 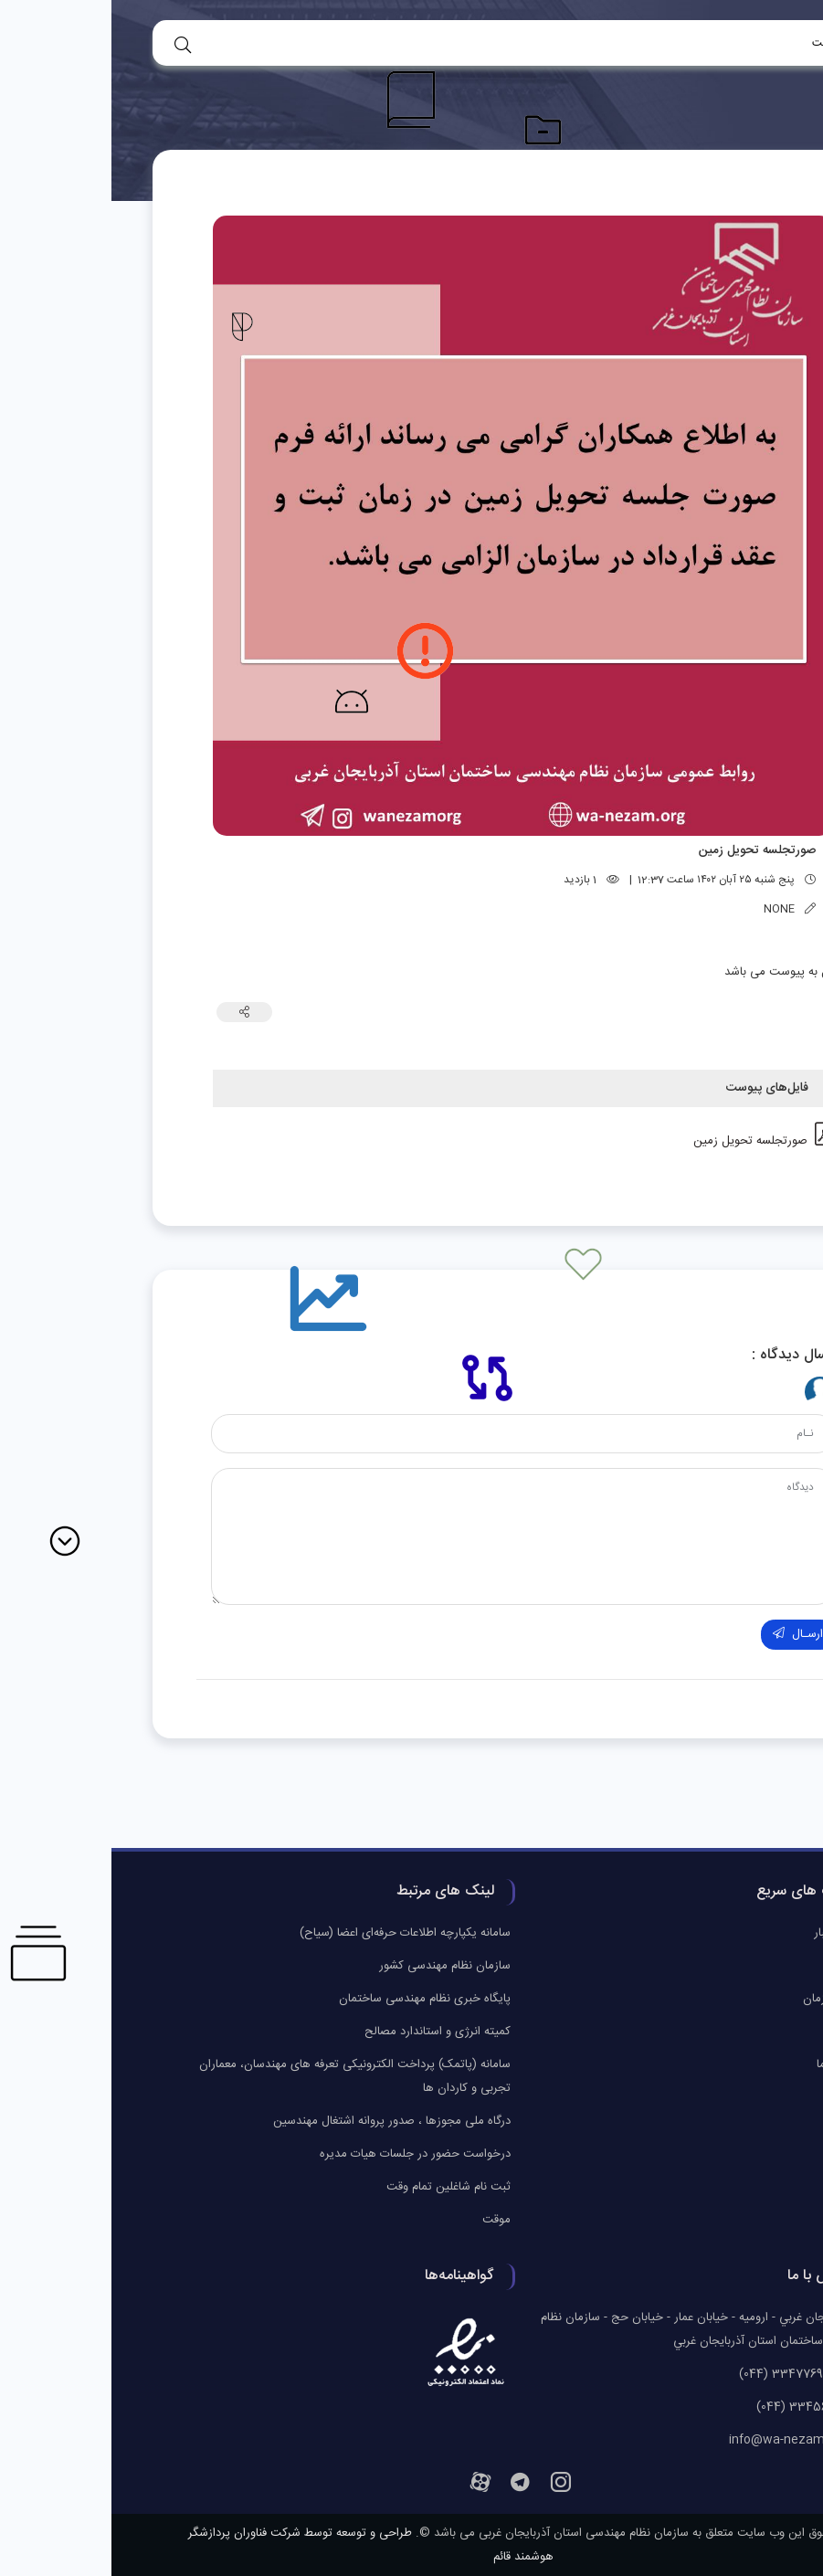 I want to click on android device or platform indicator, so click(x=352, y=702).